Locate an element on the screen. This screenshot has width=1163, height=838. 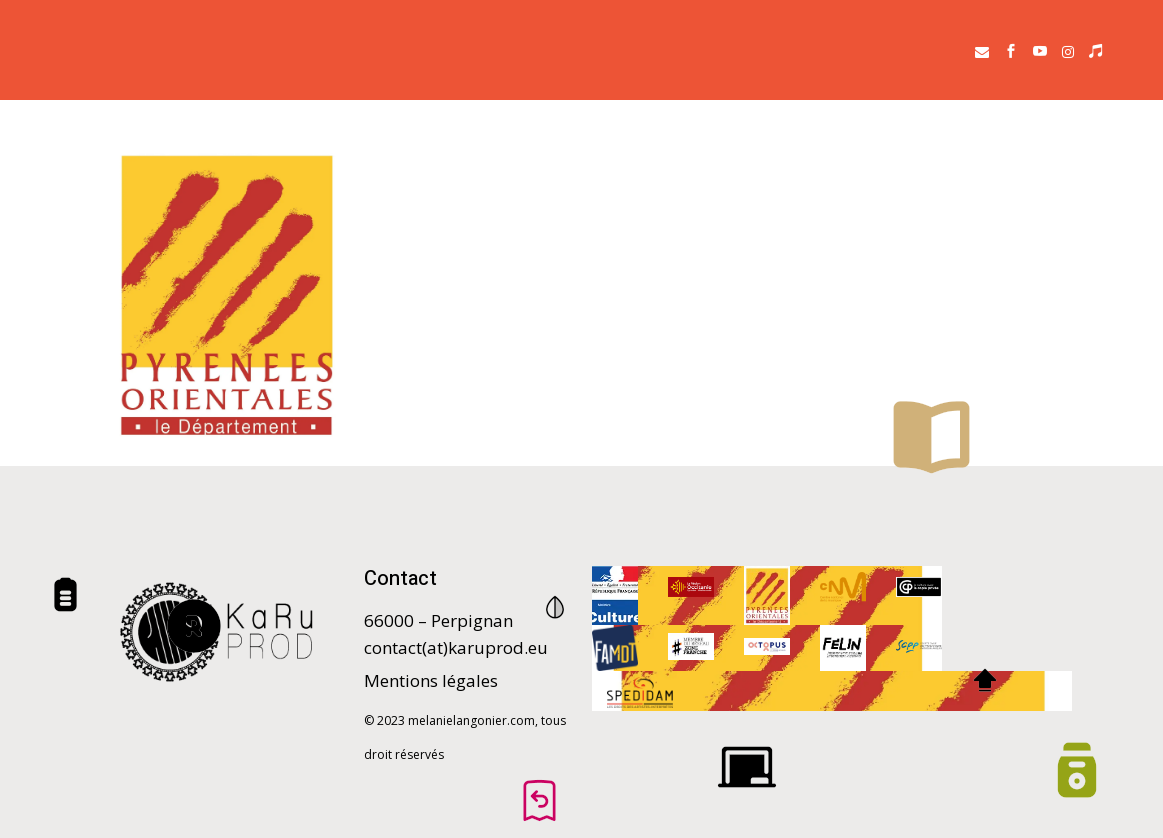
request a refund for a purchase is located at coordinates (539, 800).